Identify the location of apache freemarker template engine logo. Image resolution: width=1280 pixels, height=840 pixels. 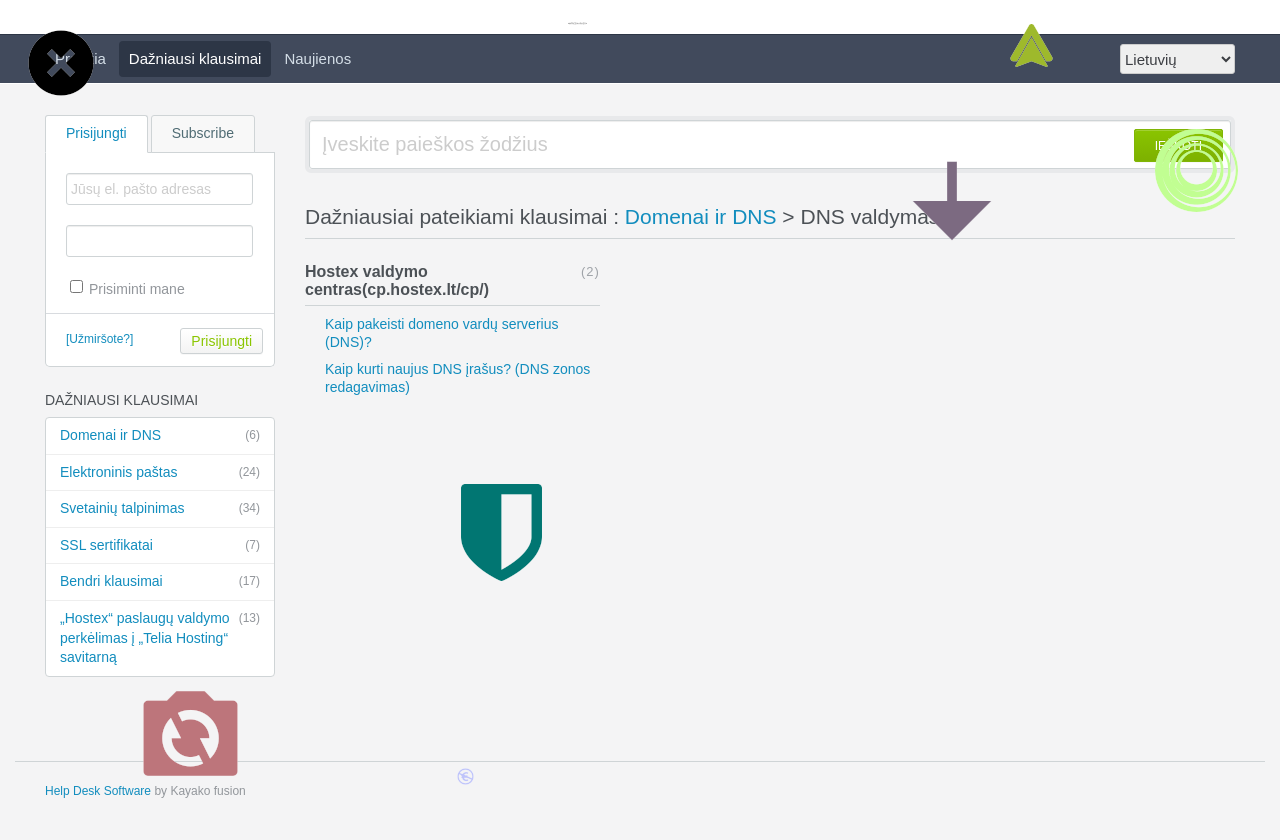
(577, 23).